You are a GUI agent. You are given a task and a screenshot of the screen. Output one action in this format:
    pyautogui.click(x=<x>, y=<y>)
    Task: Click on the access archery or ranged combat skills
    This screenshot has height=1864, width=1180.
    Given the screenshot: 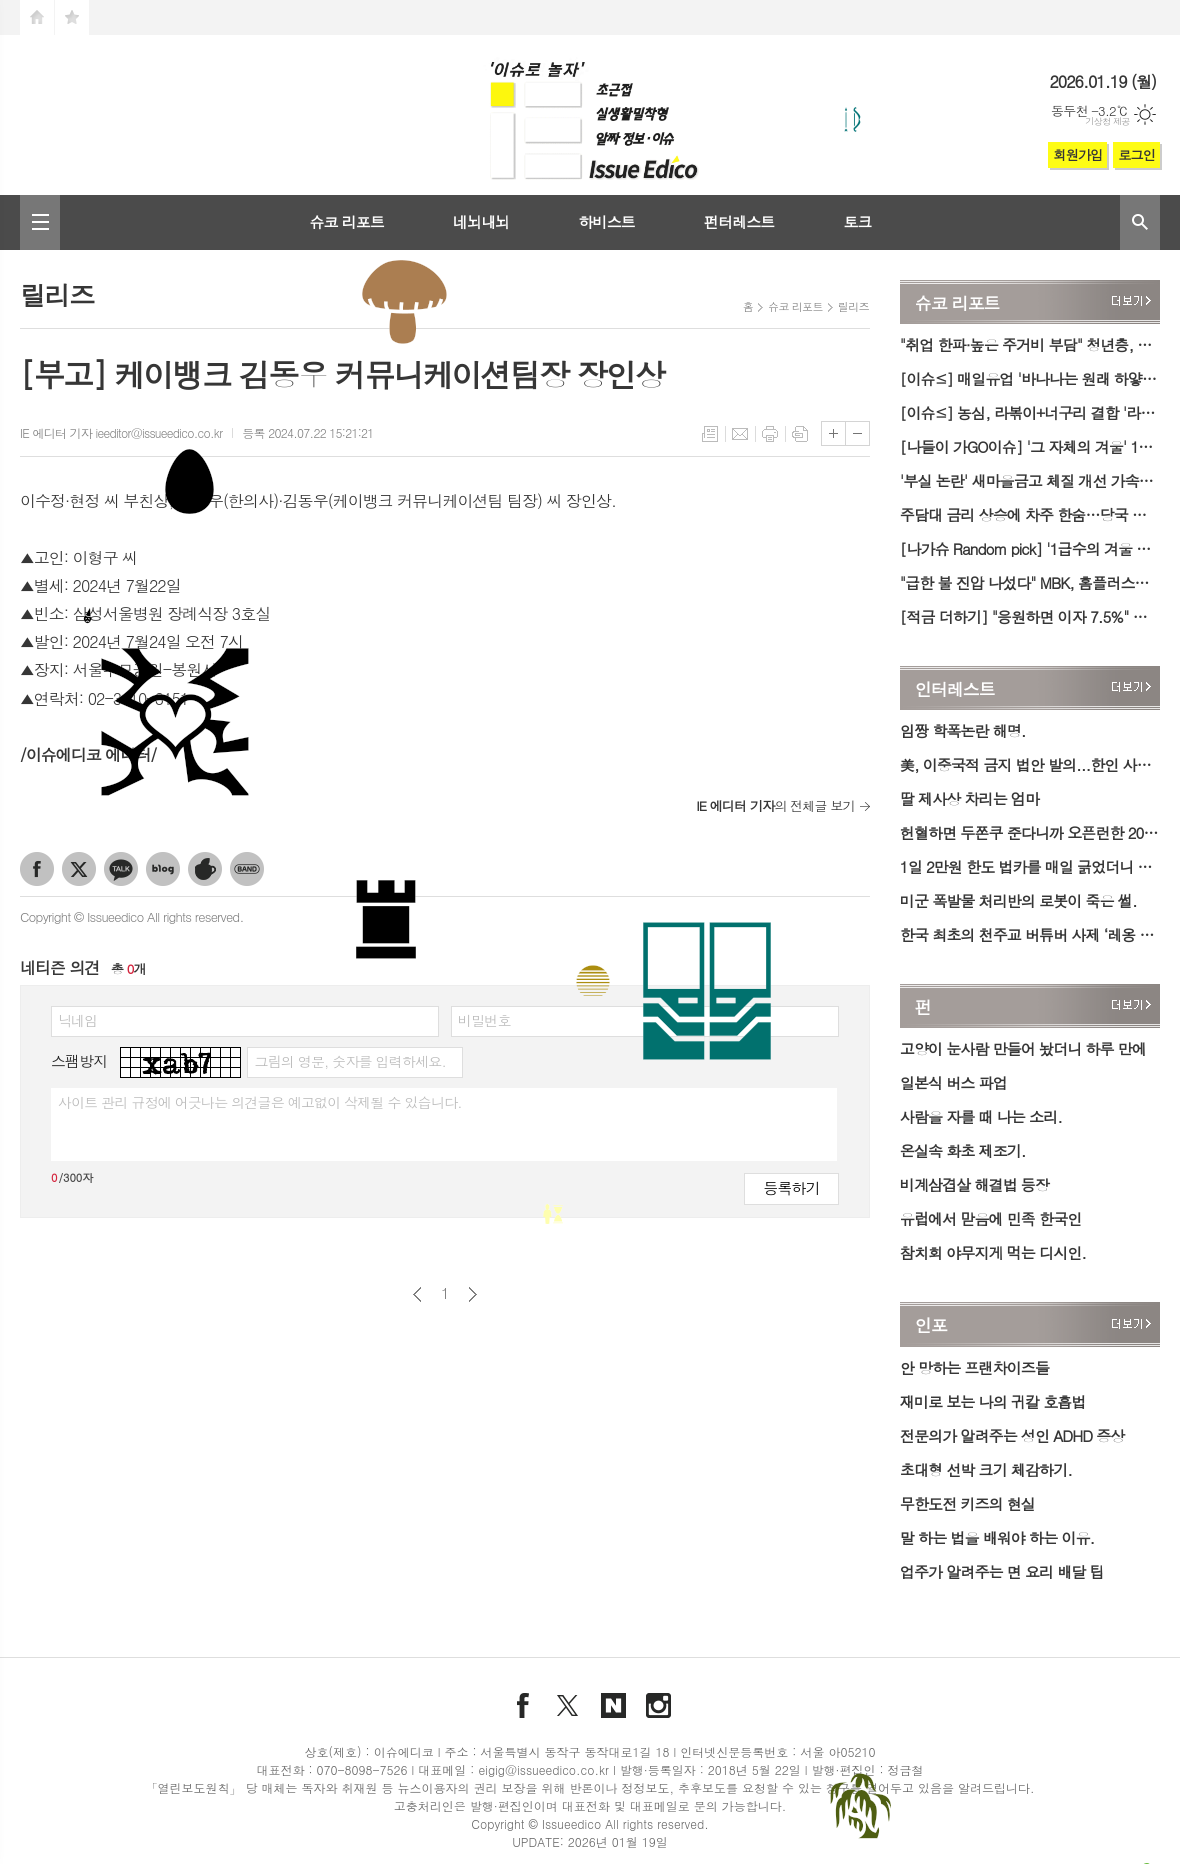 What is the action you would take?
    pyautogui.click(x=851, y=119)
    